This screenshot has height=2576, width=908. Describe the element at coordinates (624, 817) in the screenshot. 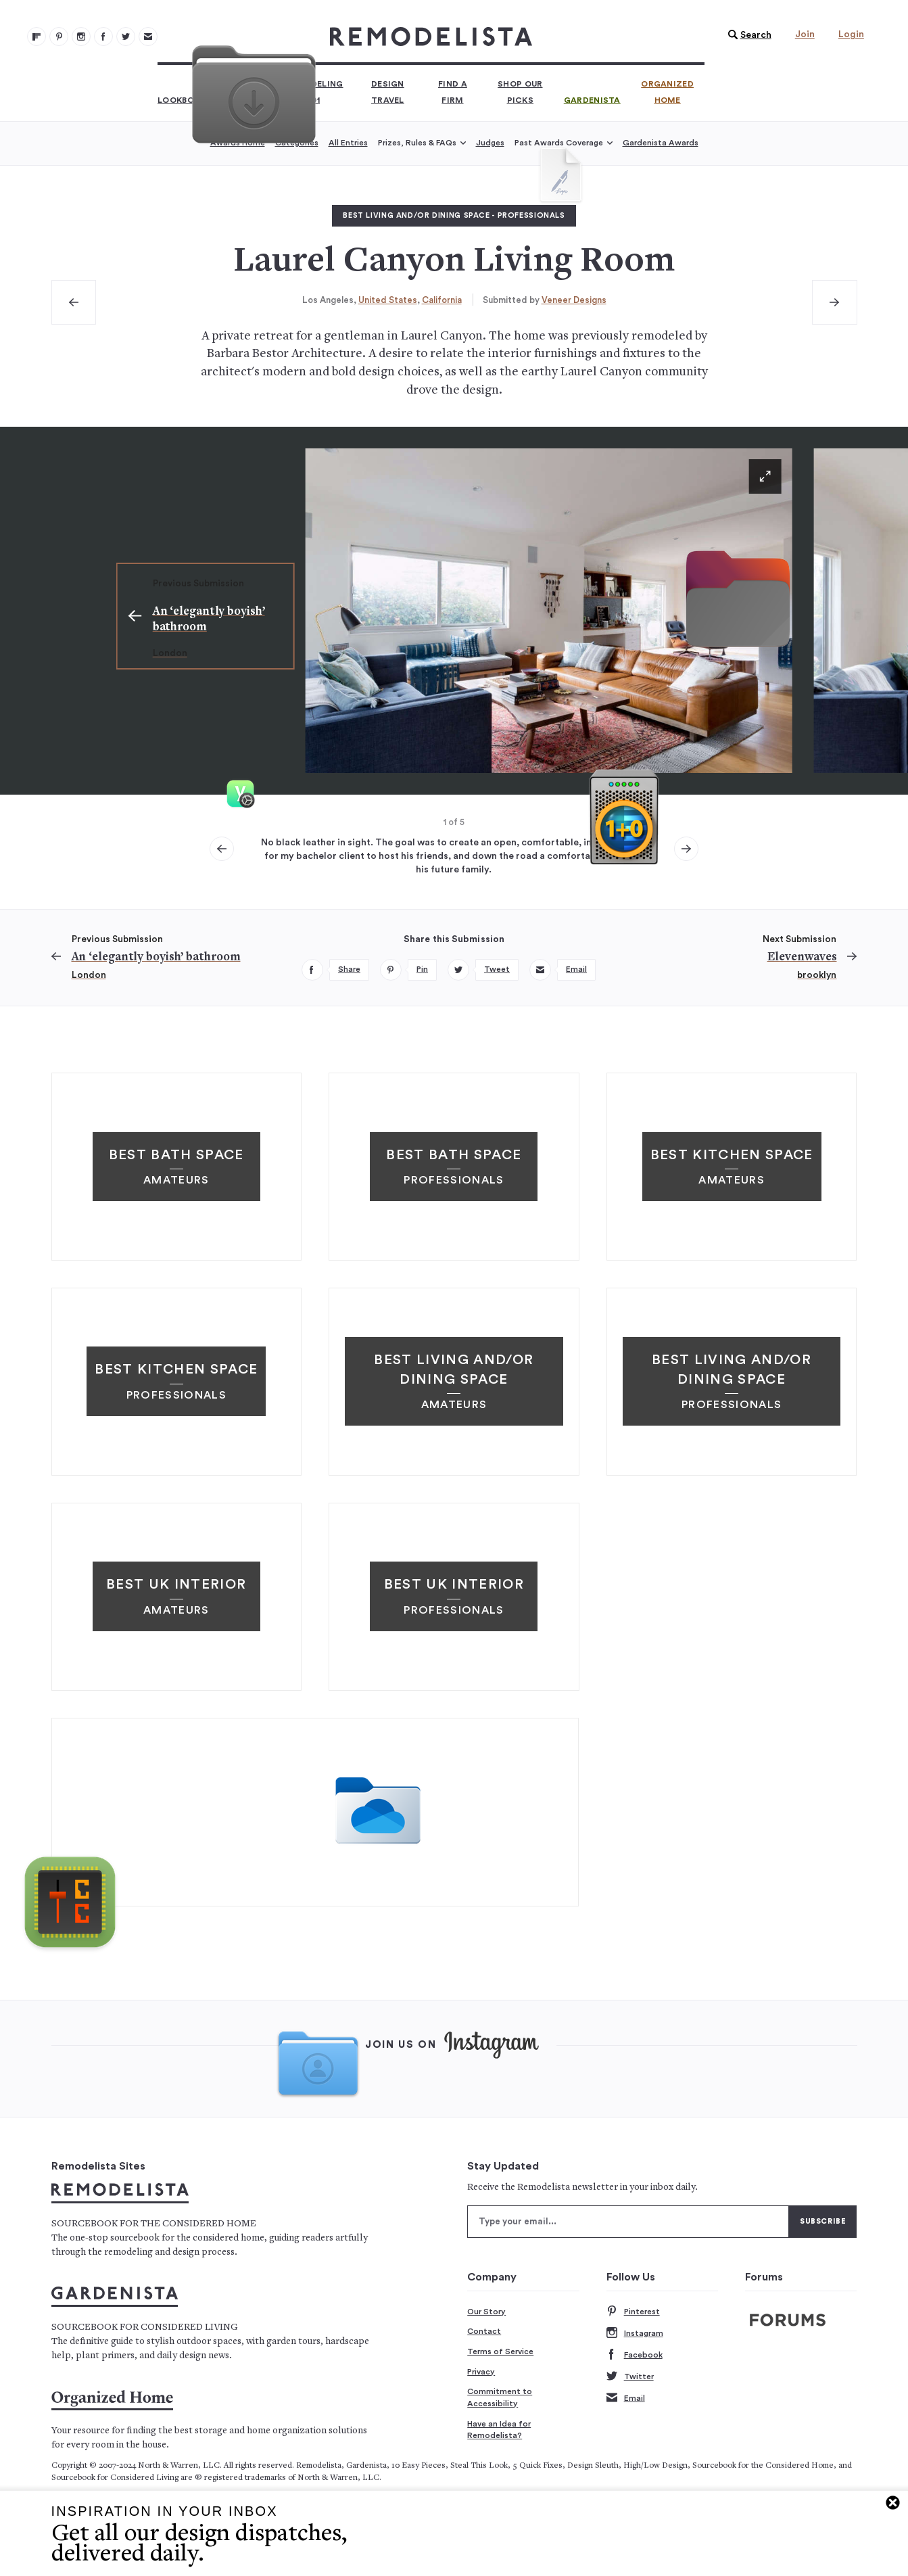

I see `configure RAID 10 storage array settings` at that location.